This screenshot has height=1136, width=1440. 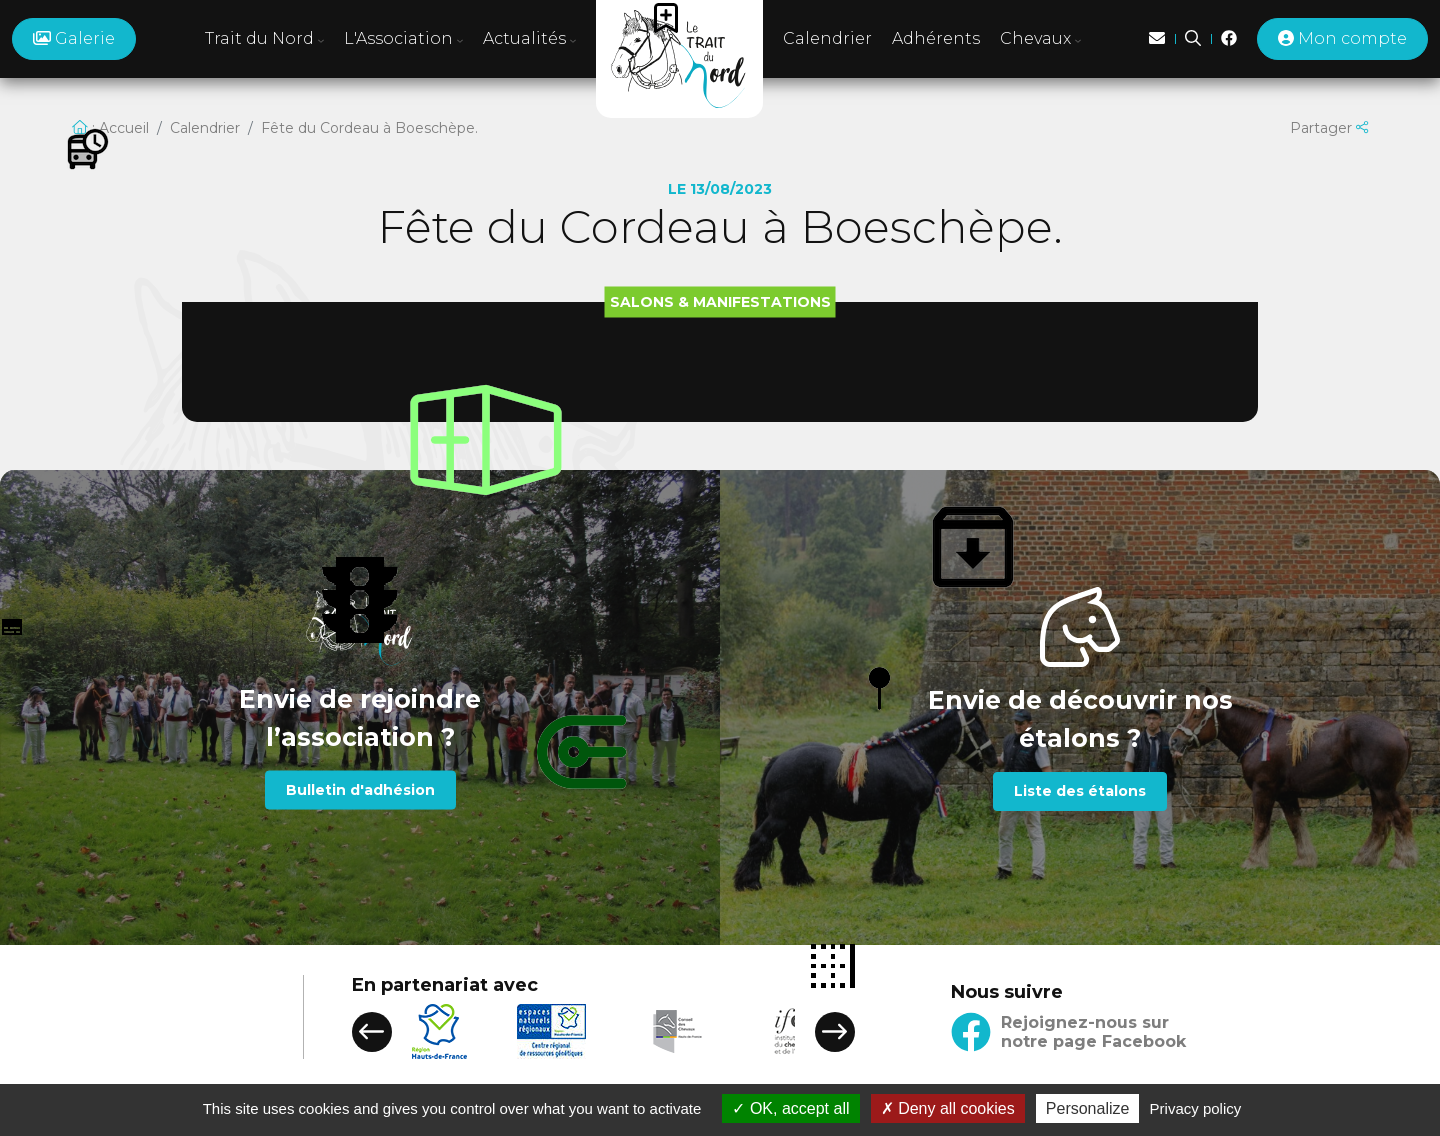 What do you see at coordinates (12, 627) in the screenshot?
I see `enable subtitles or closed captions` at bounding box center [12, 627].